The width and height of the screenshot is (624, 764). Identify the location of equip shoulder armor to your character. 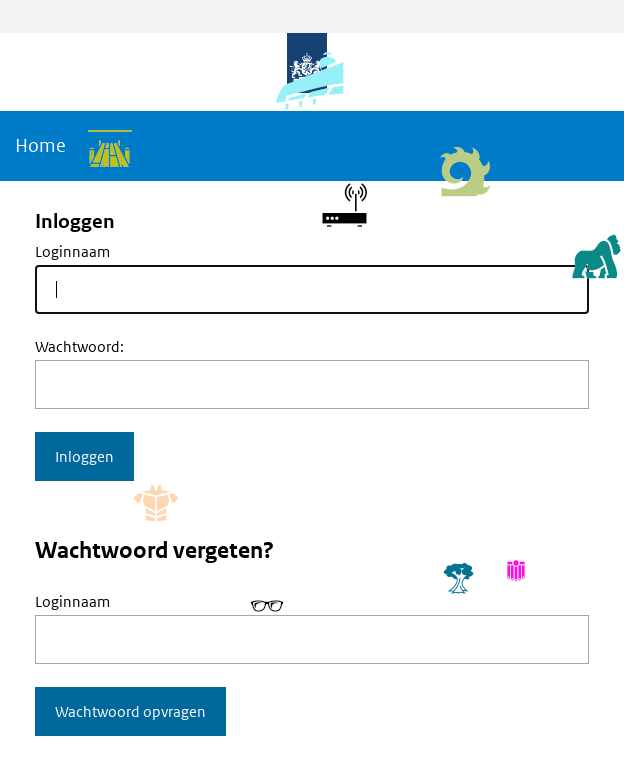
(156, 503).